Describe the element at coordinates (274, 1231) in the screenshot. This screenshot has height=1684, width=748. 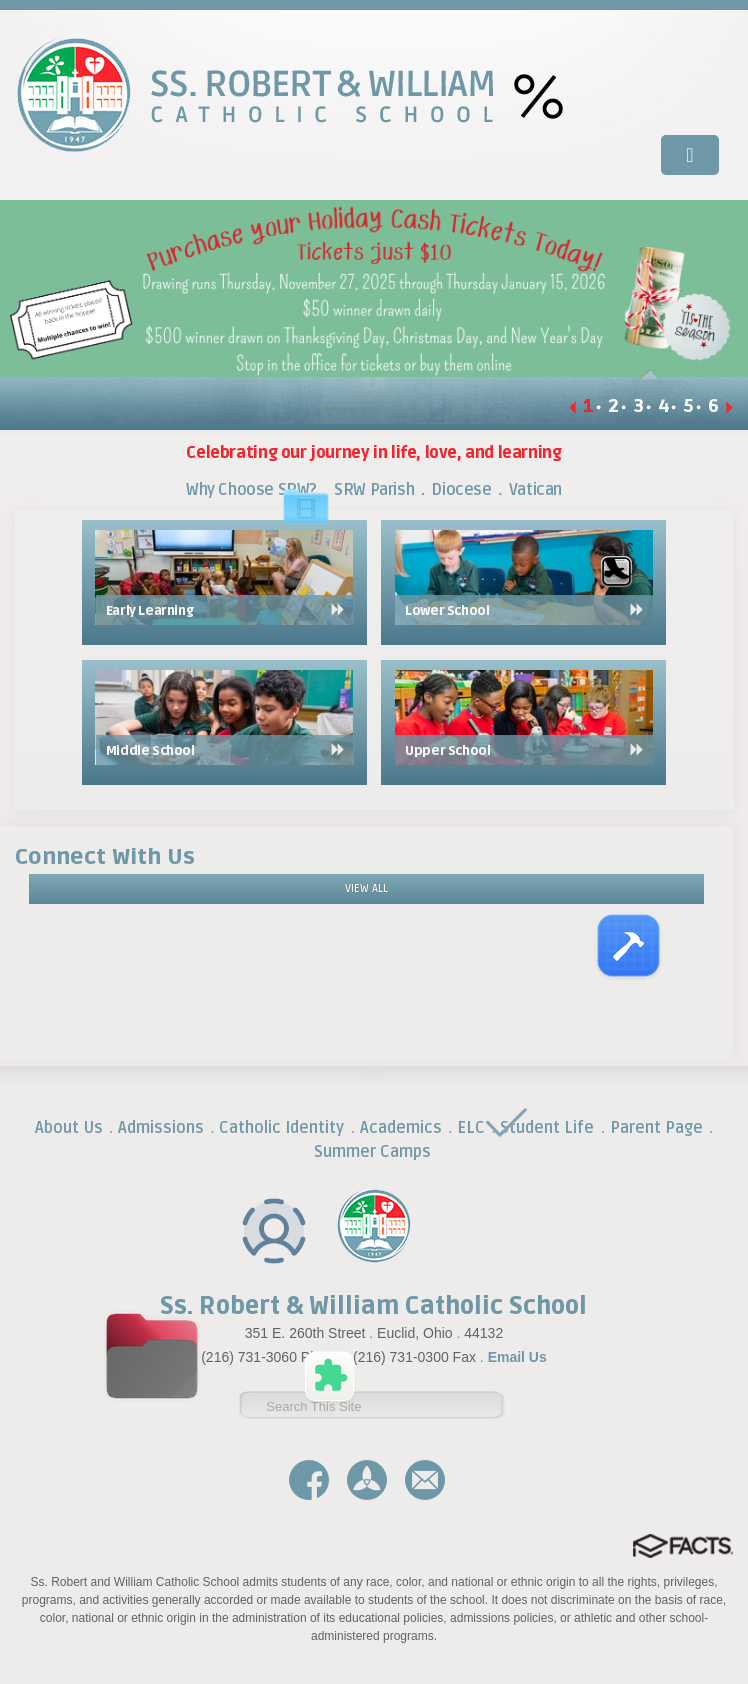
I see `incomplete or pending user profile` at that location.